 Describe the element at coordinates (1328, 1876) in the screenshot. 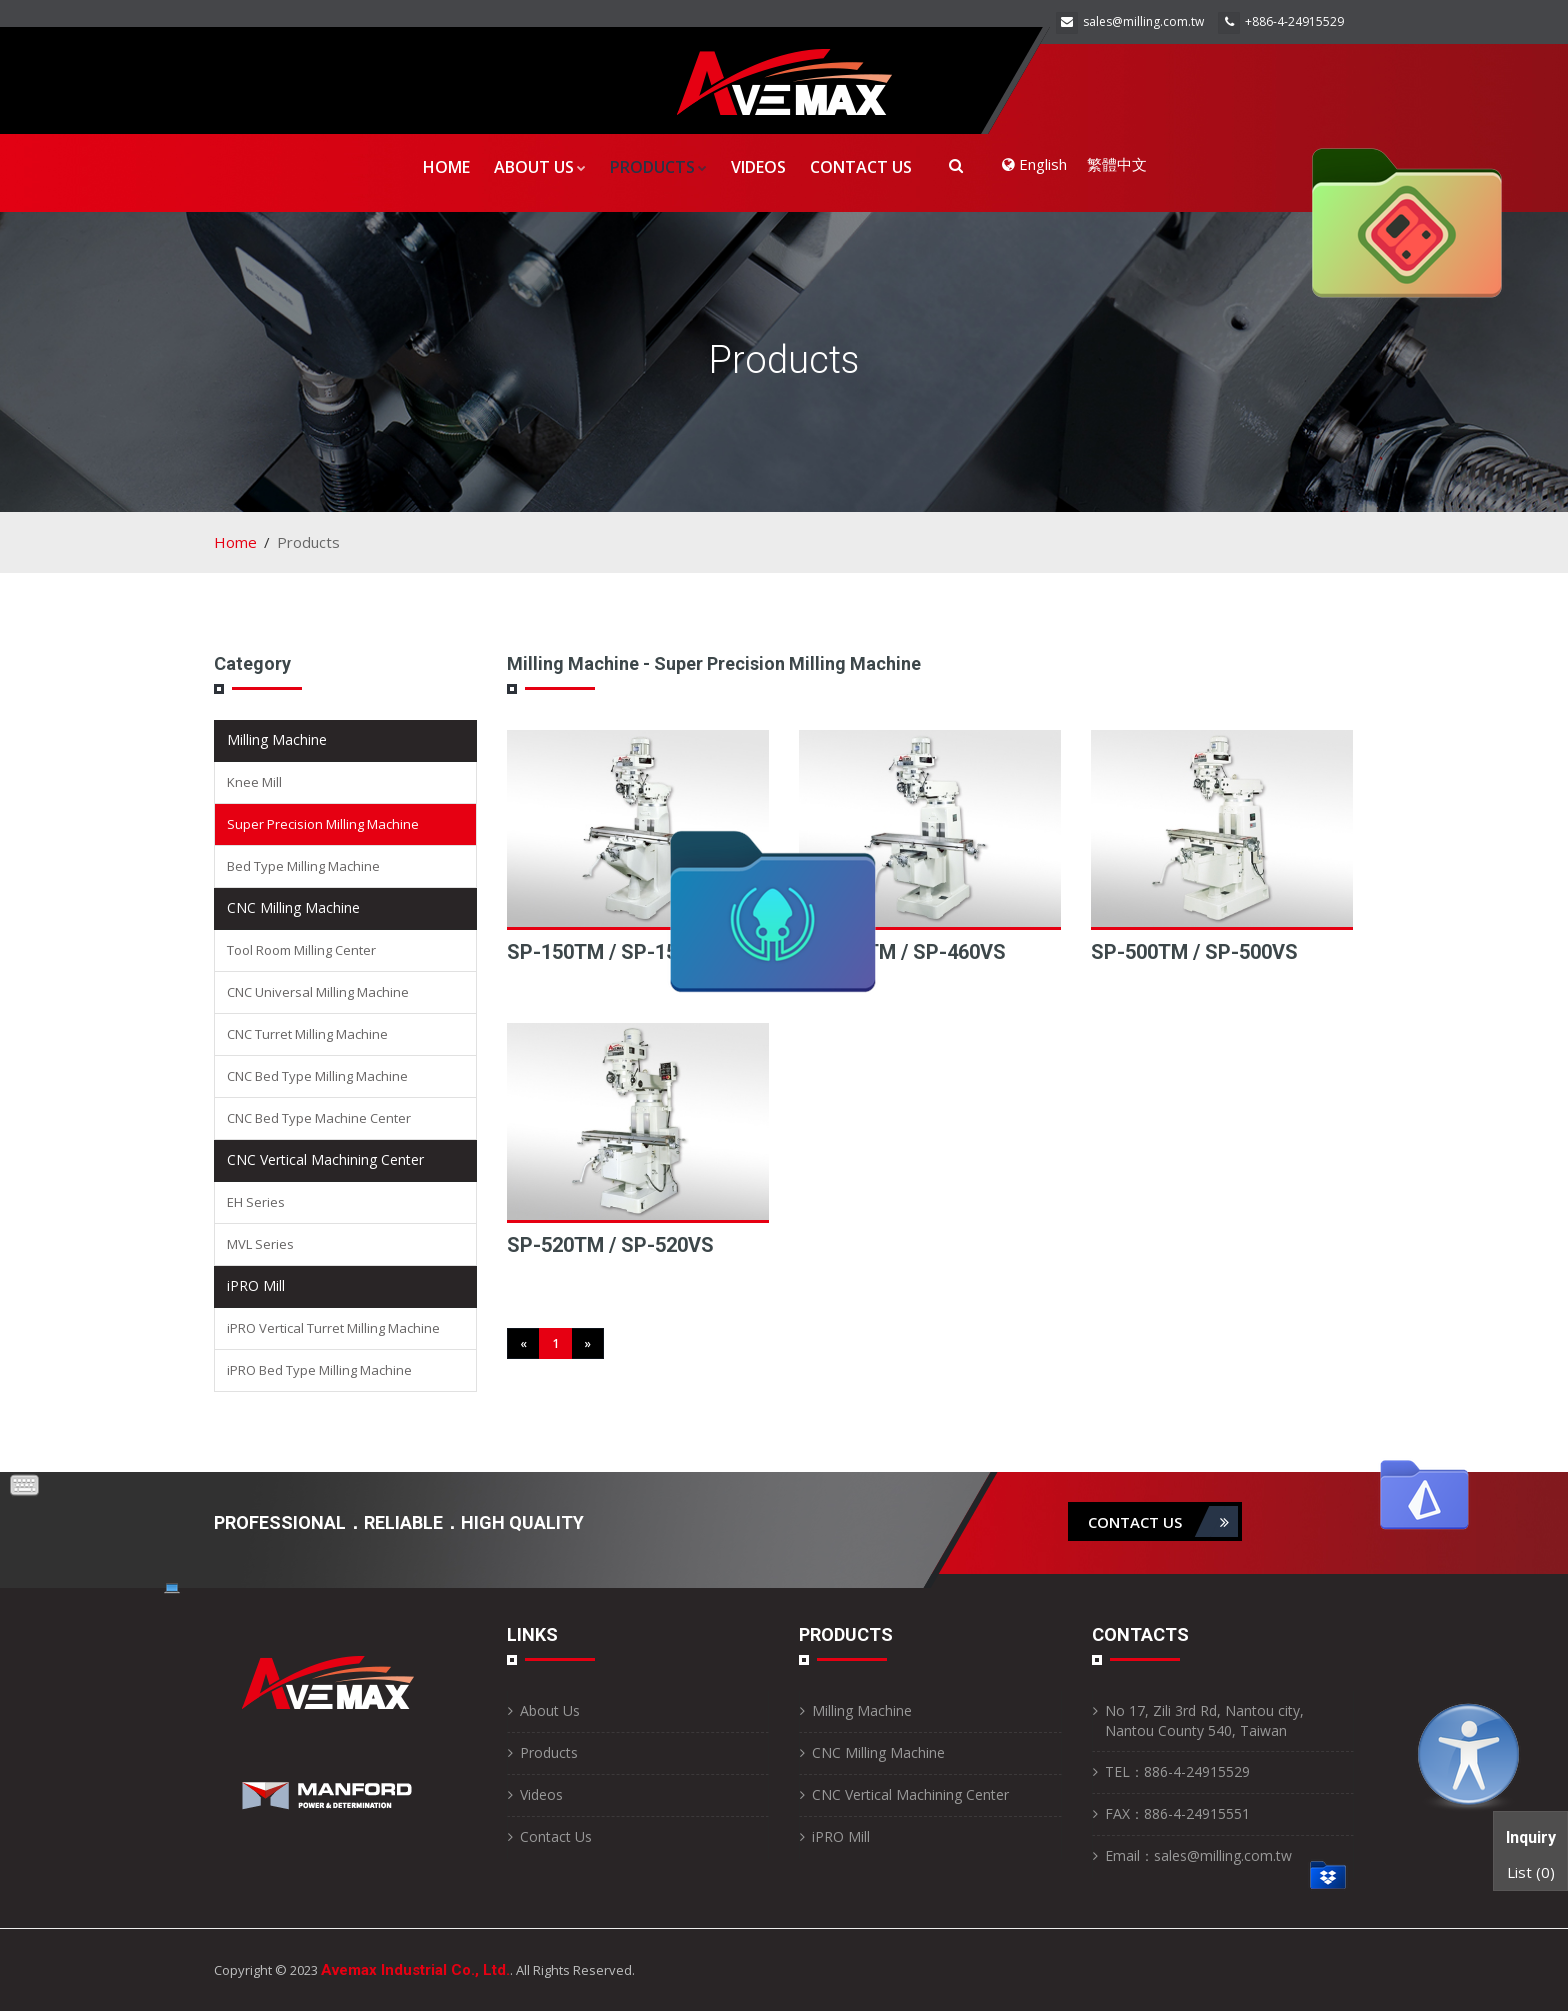

I see `open your Dropbox synced folder` at that location.